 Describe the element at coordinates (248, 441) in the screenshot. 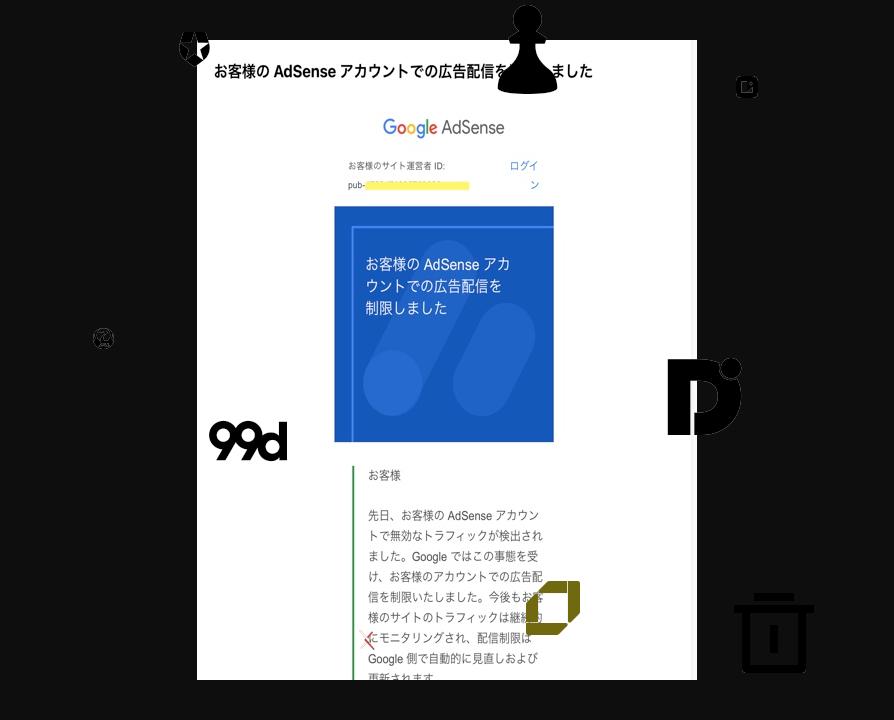

I see `99designs logo - link to design marketplace platform` at that location.